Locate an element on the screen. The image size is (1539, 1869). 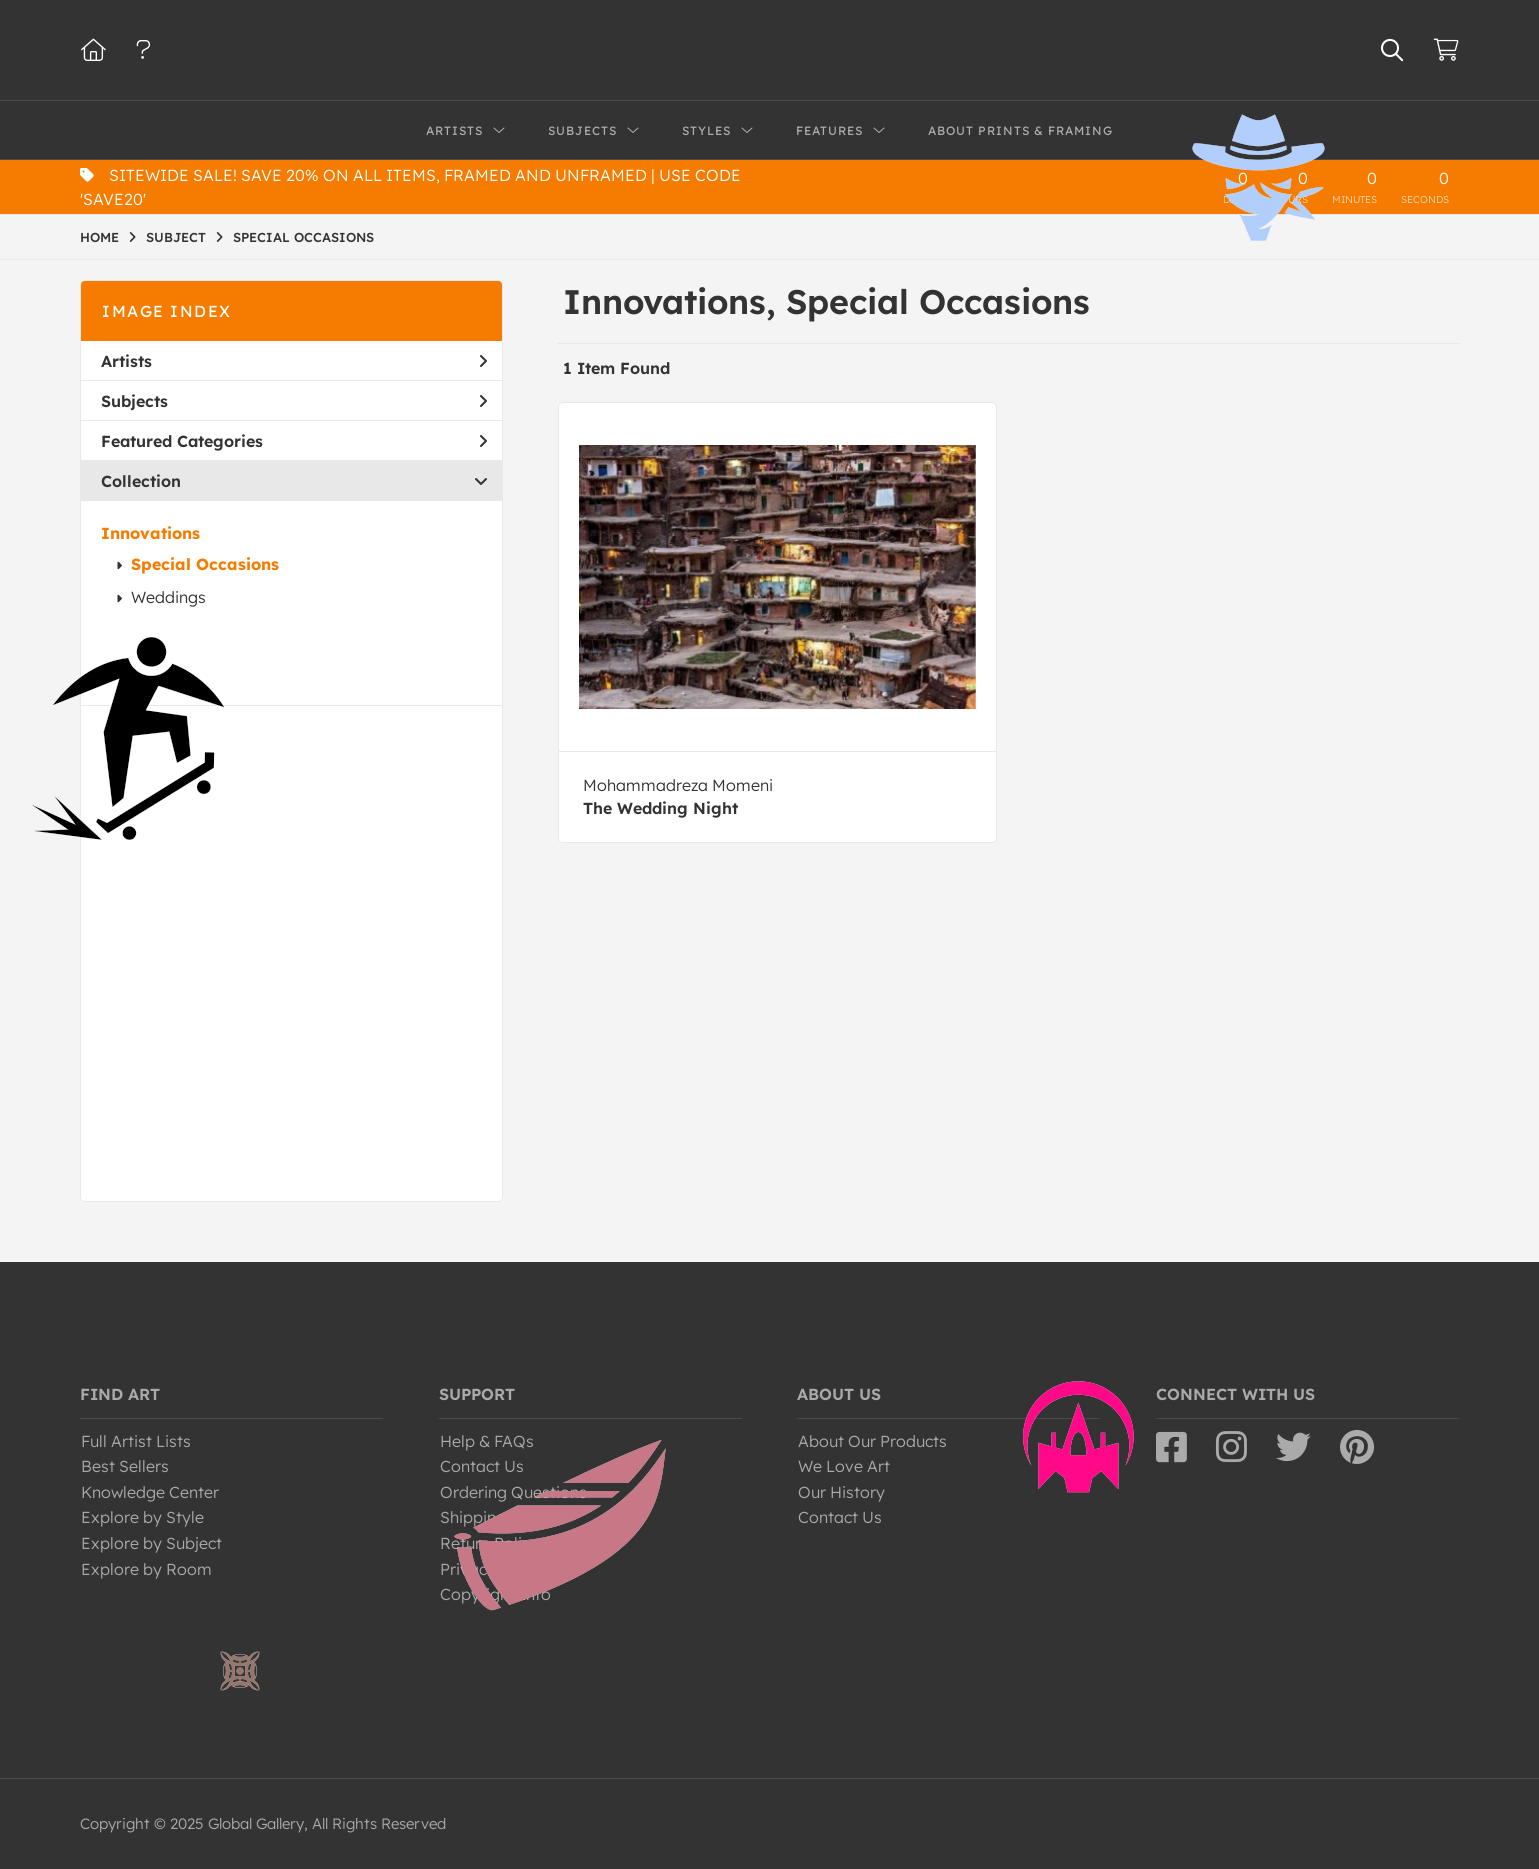
access canoe or kayak rental options is located at coordinates (560, 1525).